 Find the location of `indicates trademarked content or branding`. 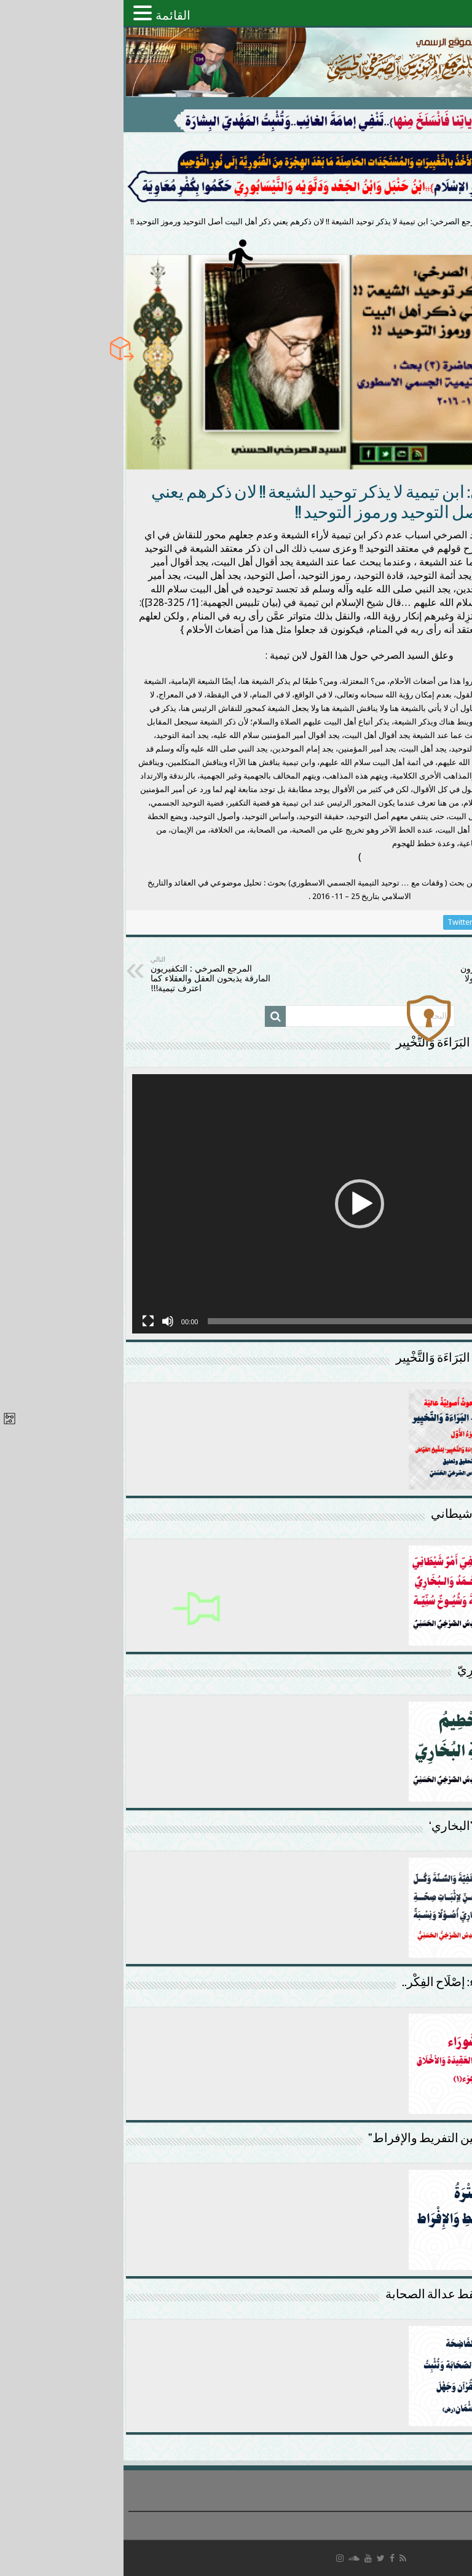

indicates trademarked content or branding is located at coordinates (199, 59).